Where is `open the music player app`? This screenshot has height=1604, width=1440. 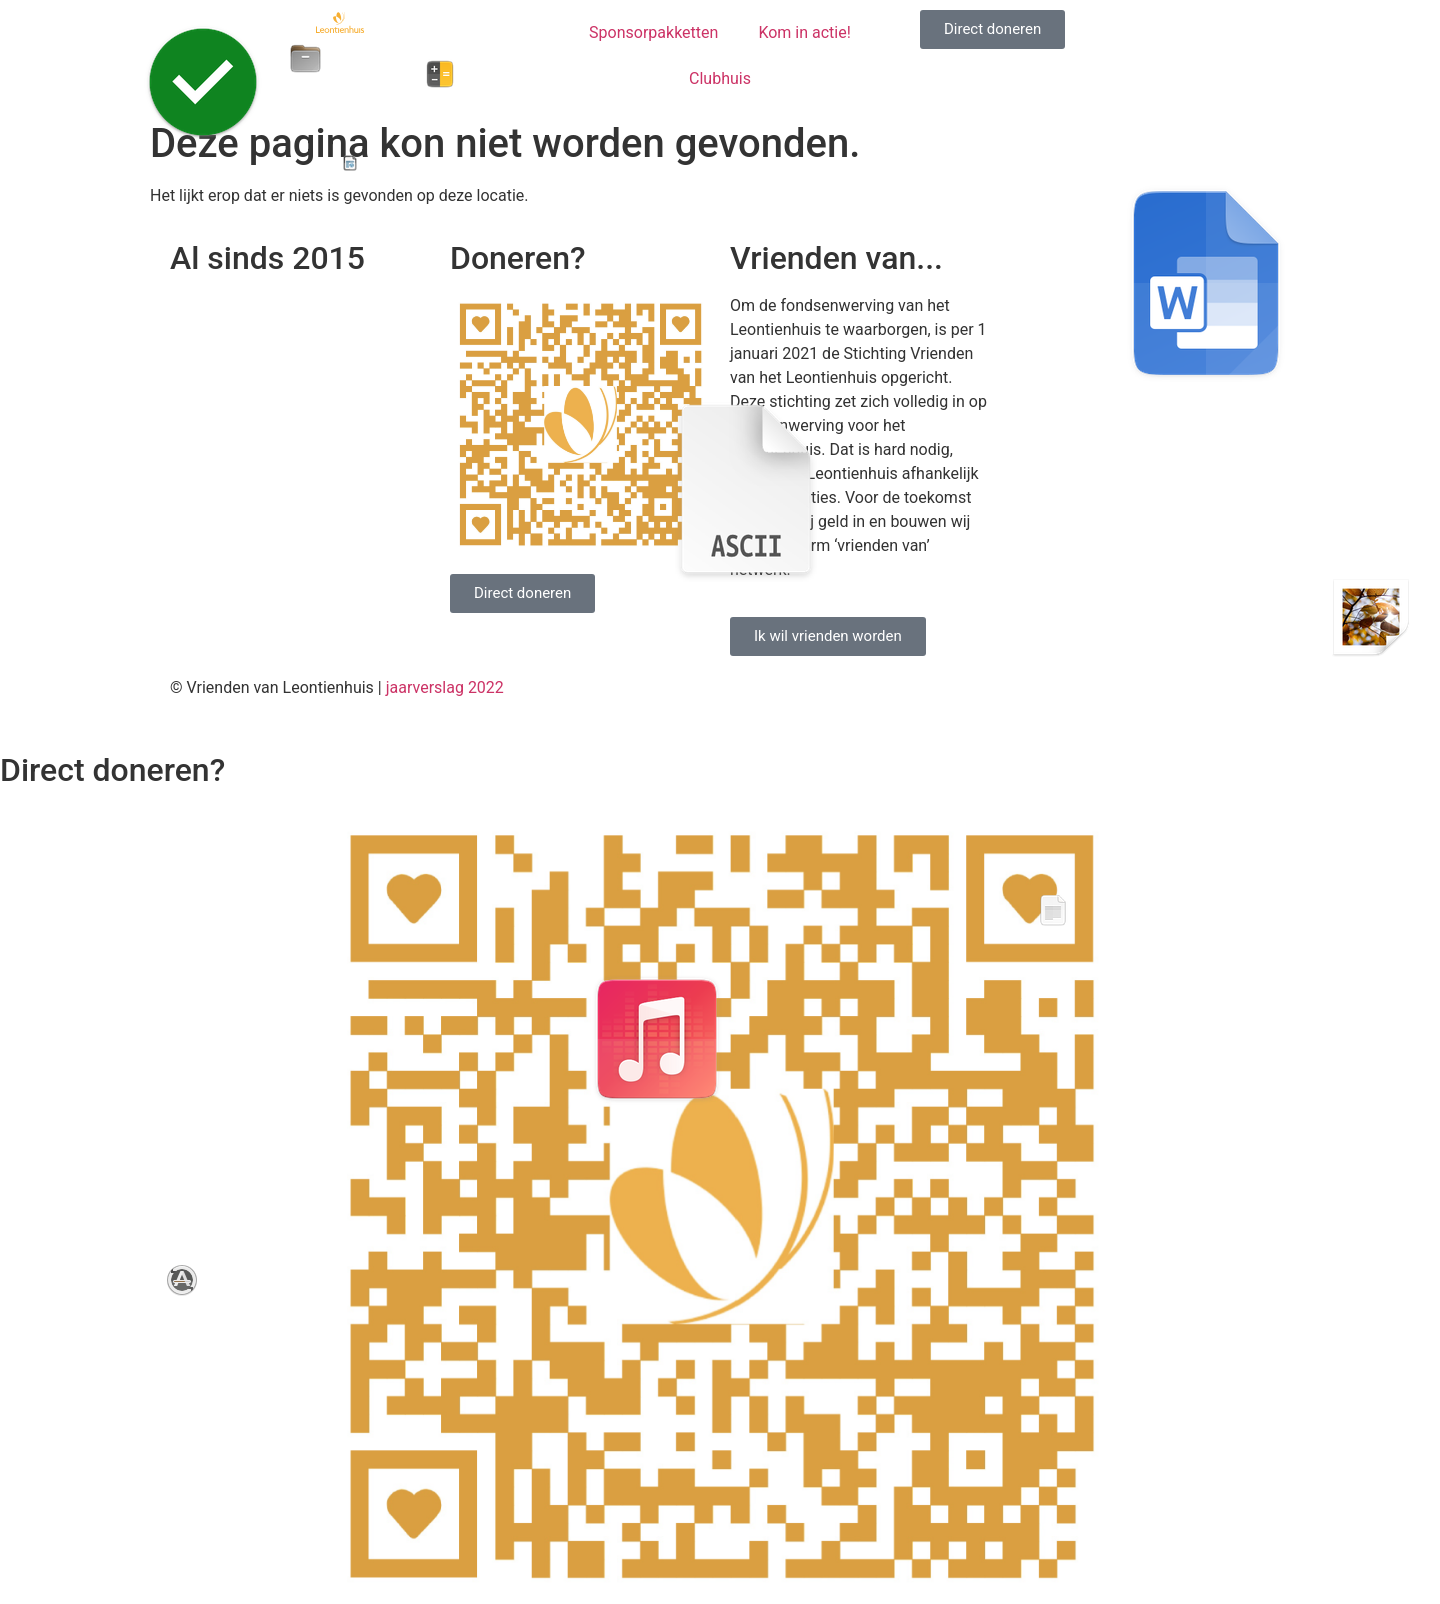
open the music player app is located at coordinates (657, 1039).